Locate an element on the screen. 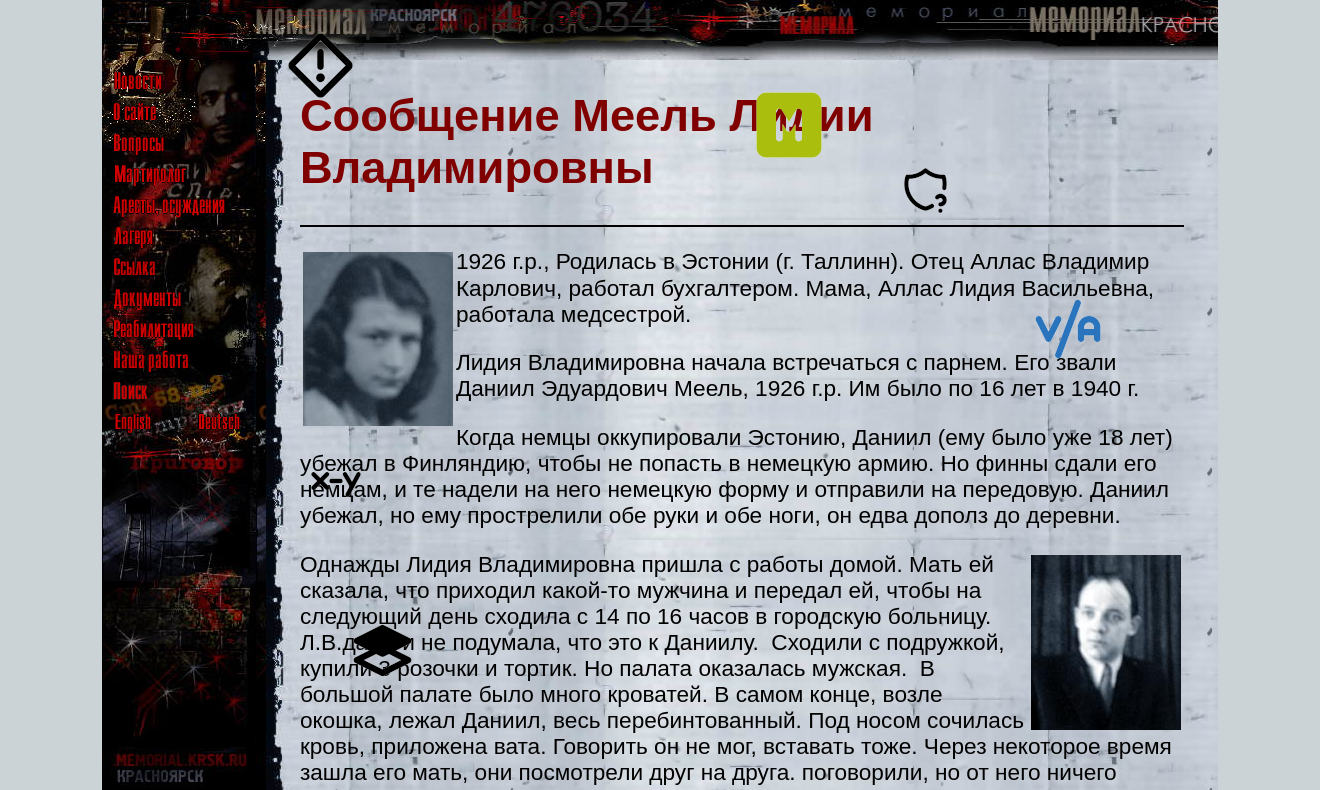  bring layer to front is located at coordinates (382, 650).